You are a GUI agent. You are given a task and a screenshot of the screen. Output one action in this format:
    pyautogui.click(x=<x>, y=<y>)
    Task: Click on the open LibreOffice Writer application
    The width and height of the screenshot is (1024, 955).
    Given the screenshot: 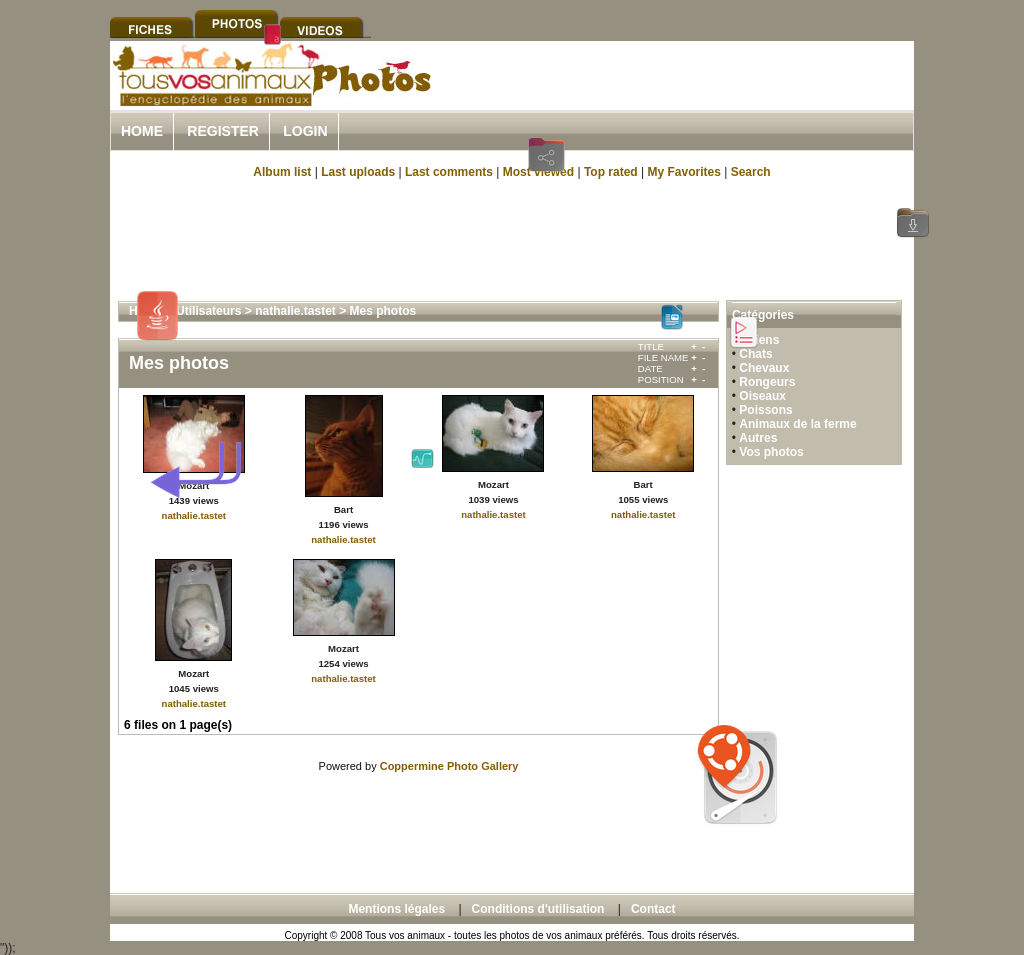 What is the action you would take?
    pyautogui.click(x=672, y=317)
    